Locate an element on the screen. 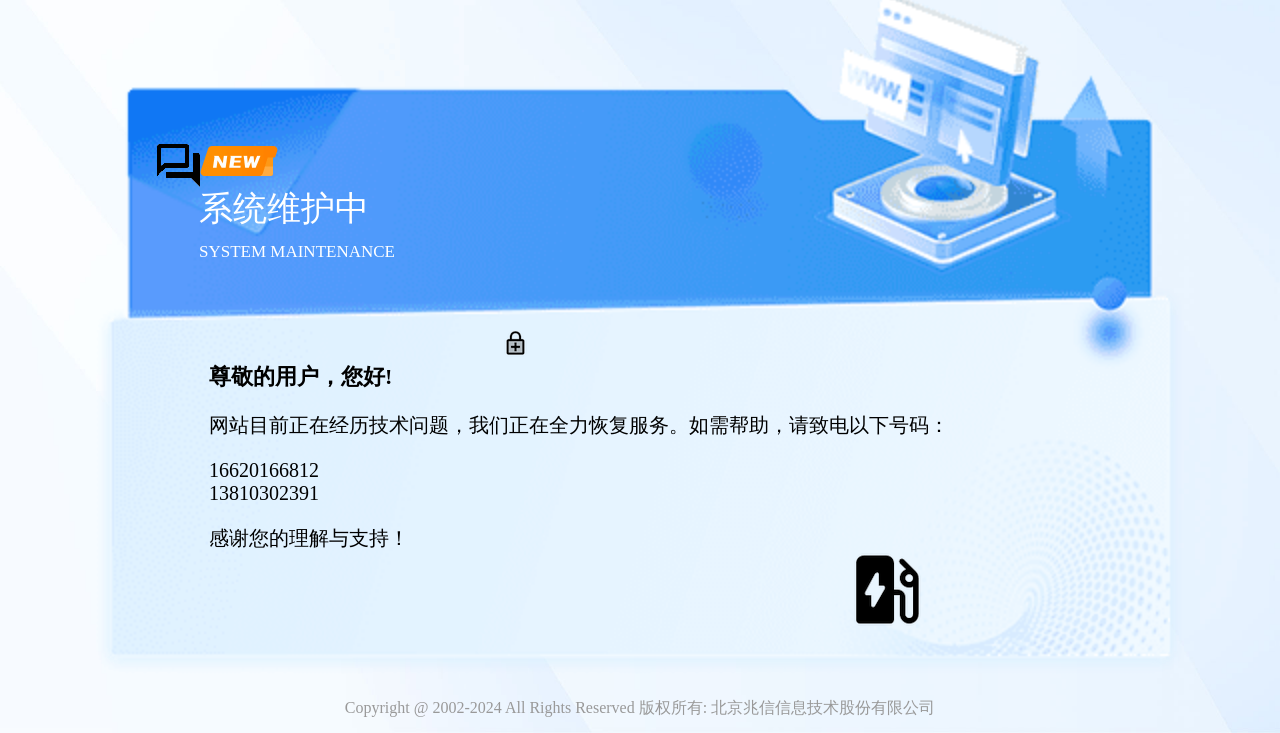 The image size is (1280, 733). open chat or messaging feature is located at coordinates (178, 165).